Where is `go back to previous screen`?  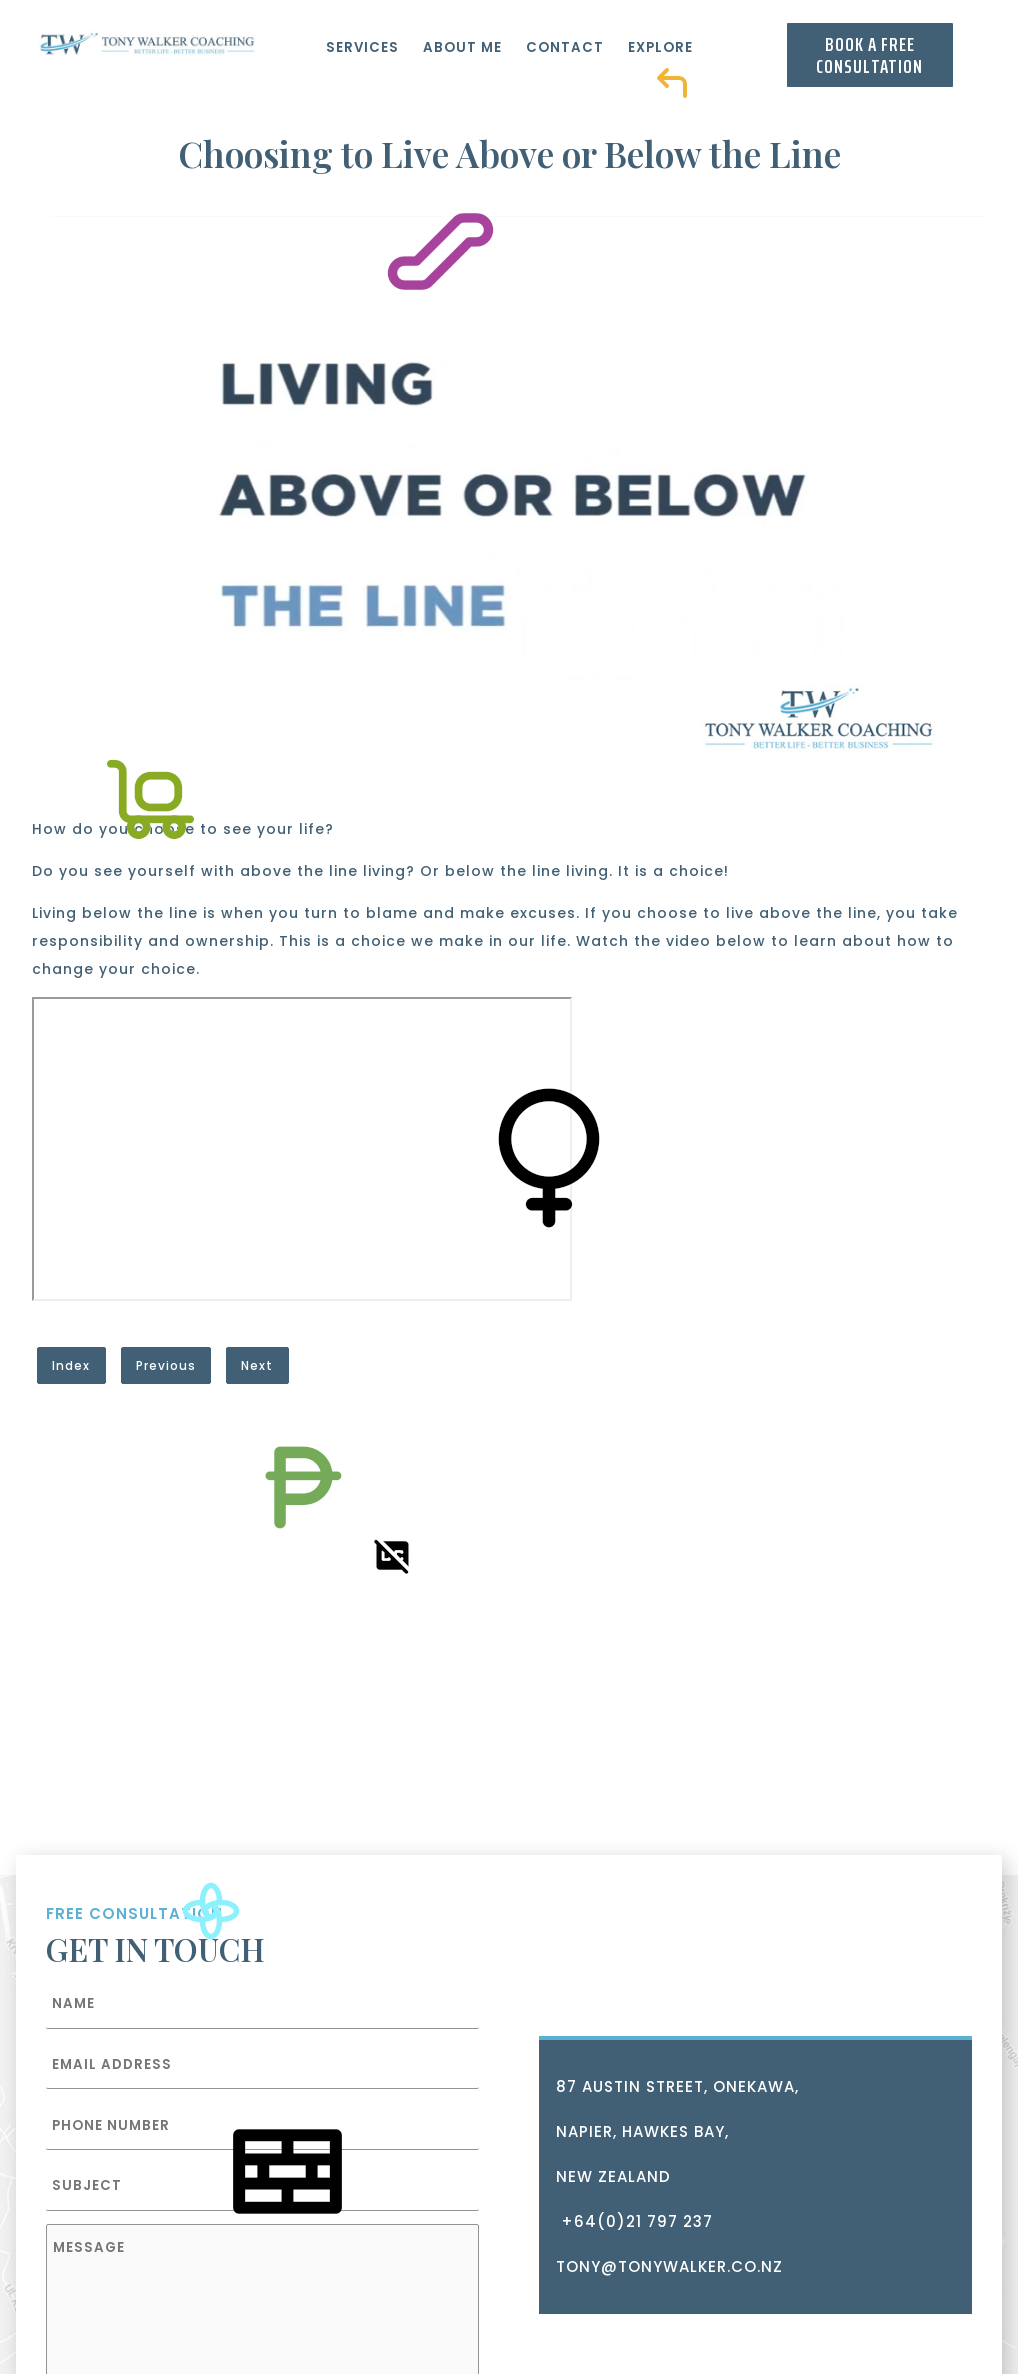 go back to previous screen is located at coordinates (673, 84).